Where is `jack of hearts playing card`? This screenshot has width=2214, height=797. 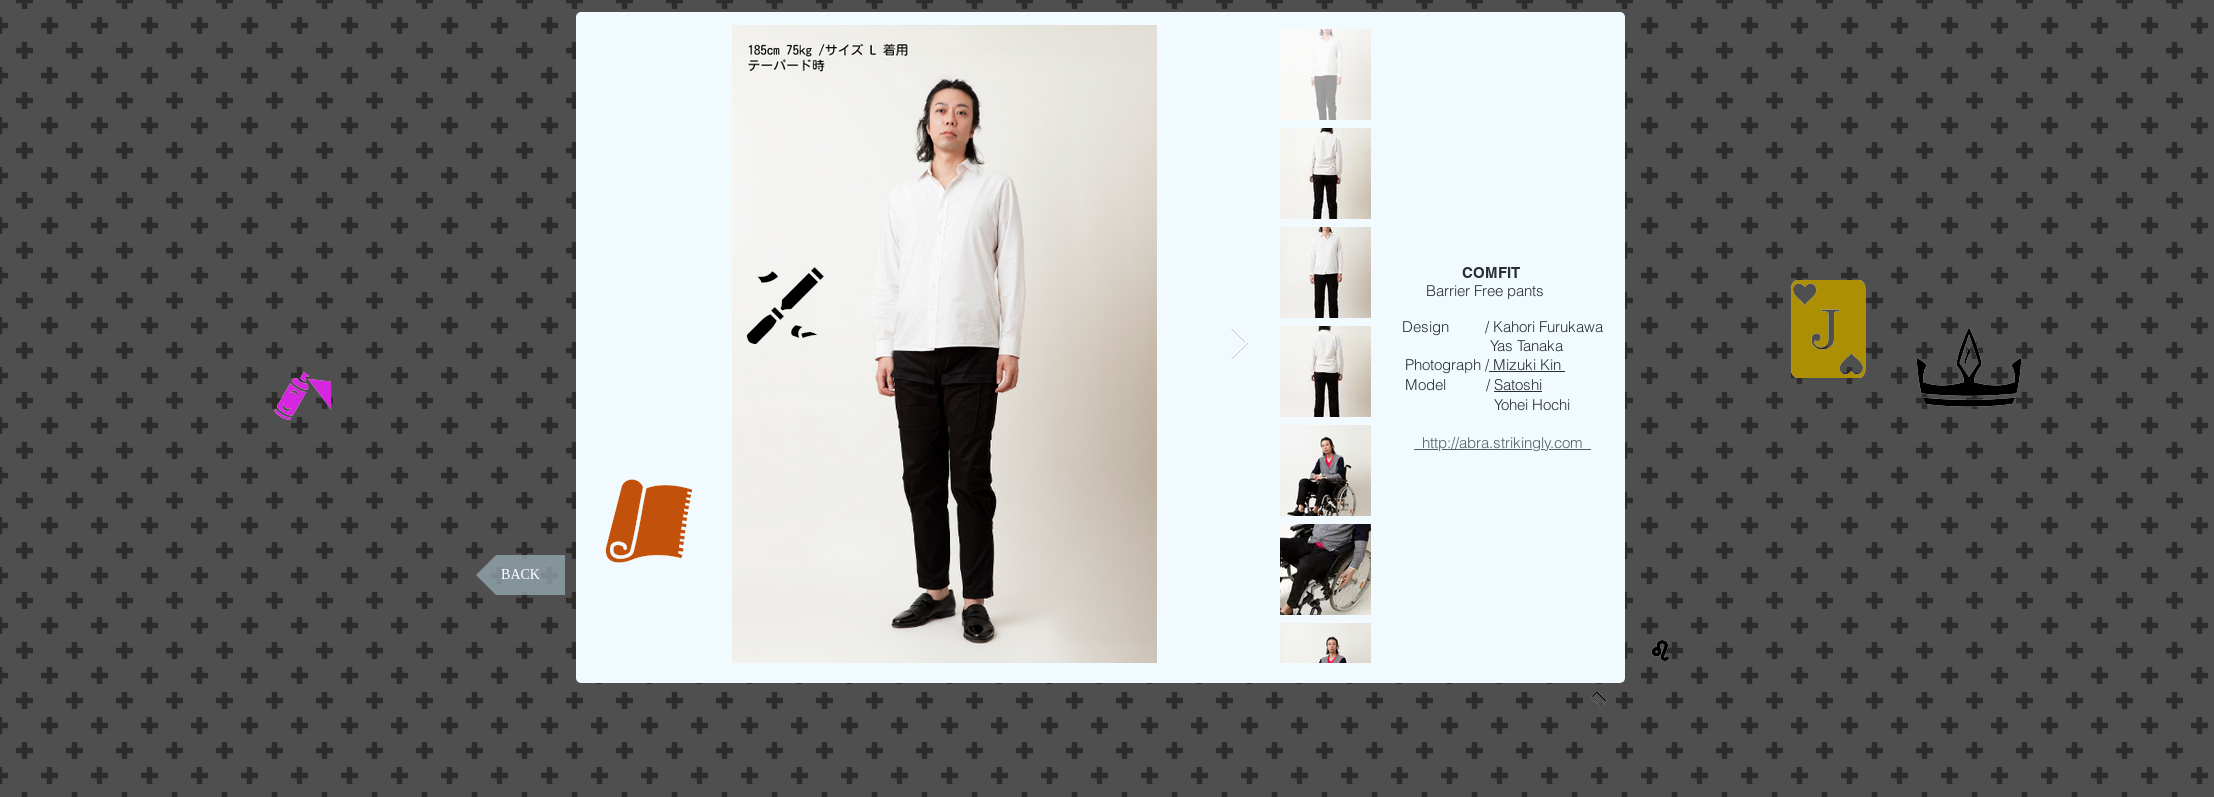
jack of hearts playing card is located at coordinates (1828, 329).